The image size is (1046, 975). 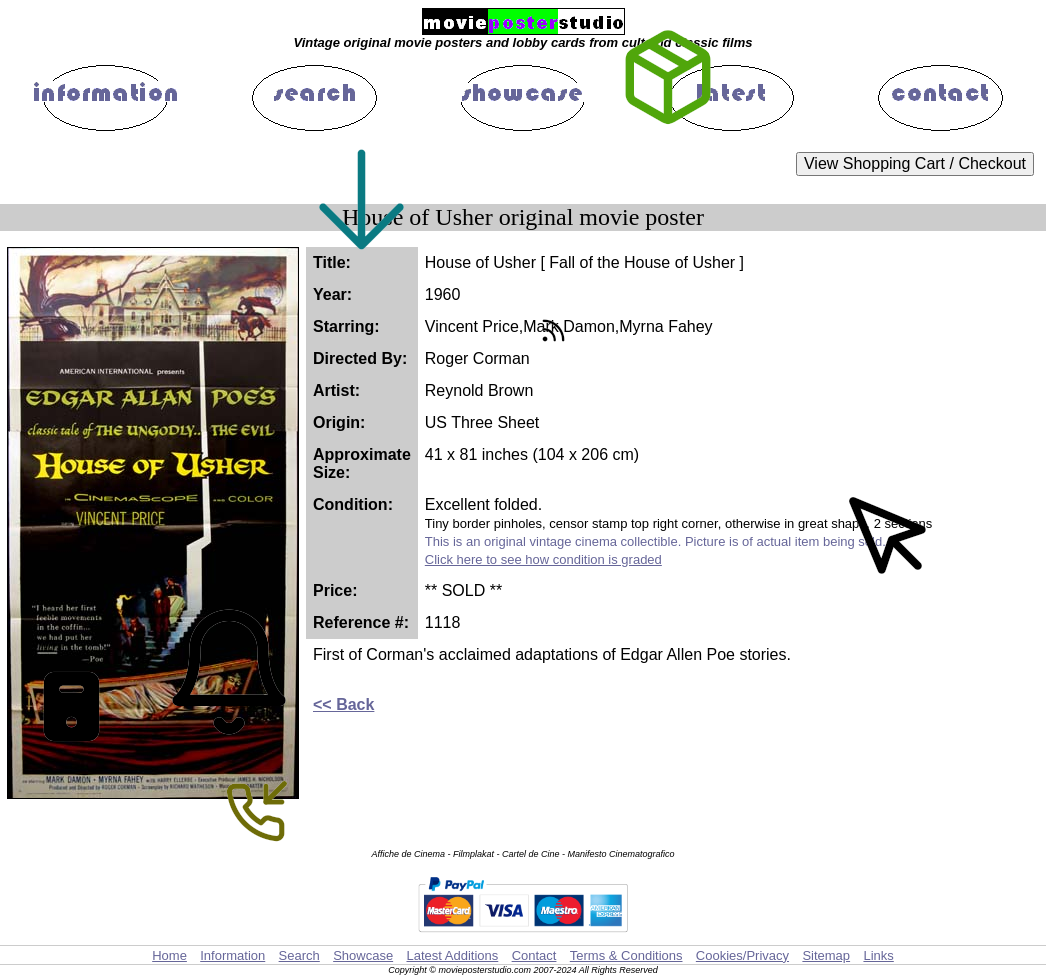 I want to click on view package or shipment details, so click(x=668, y=77).